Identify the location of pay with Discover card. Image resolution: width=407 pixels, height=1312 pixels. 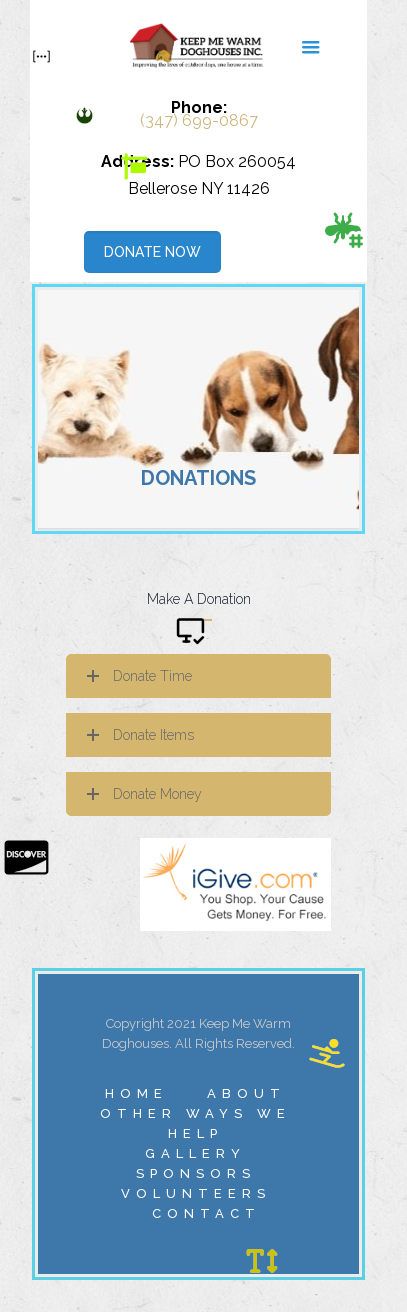
(26, 857).